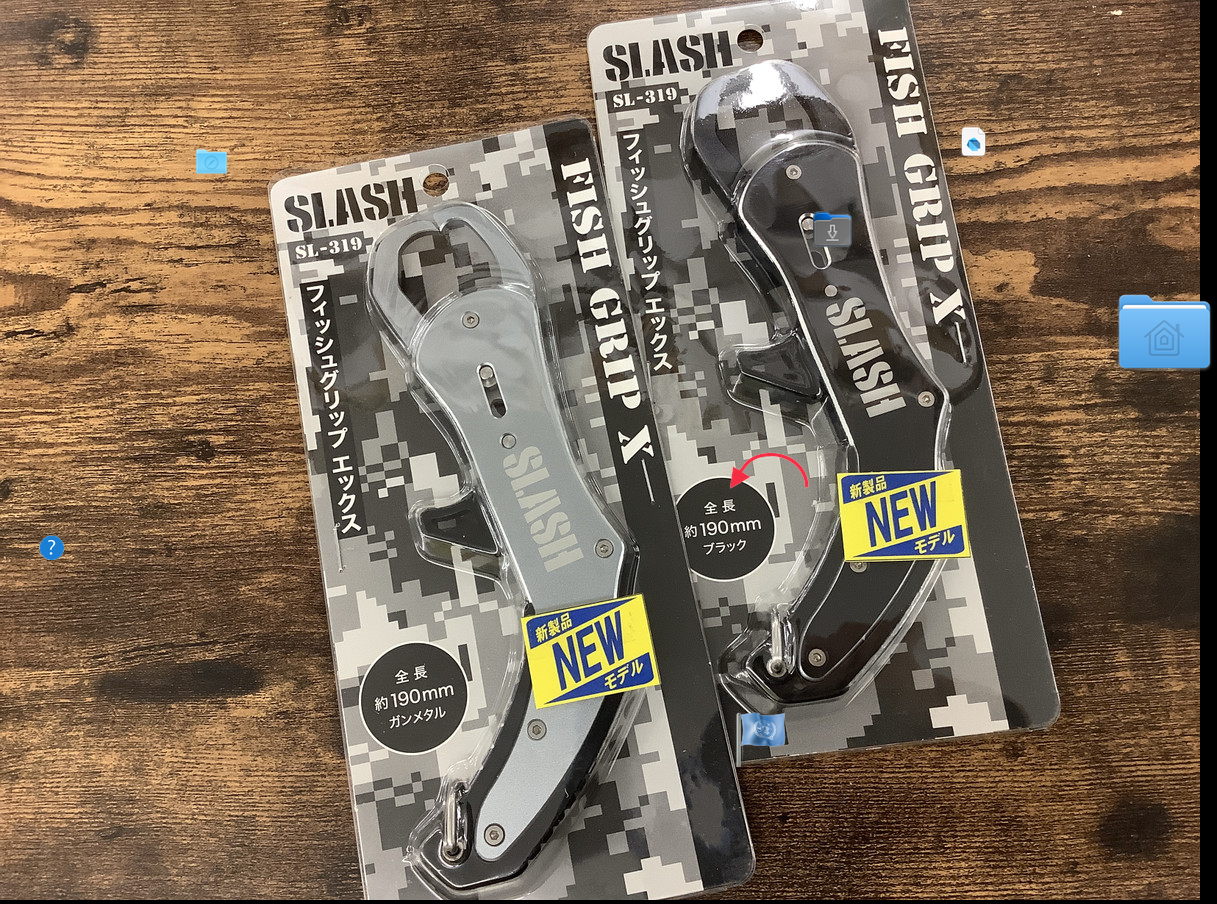 The height and width of the screenshot is (904, 1217). I want to click on indicates help or additional information is available, so click(51, 547).